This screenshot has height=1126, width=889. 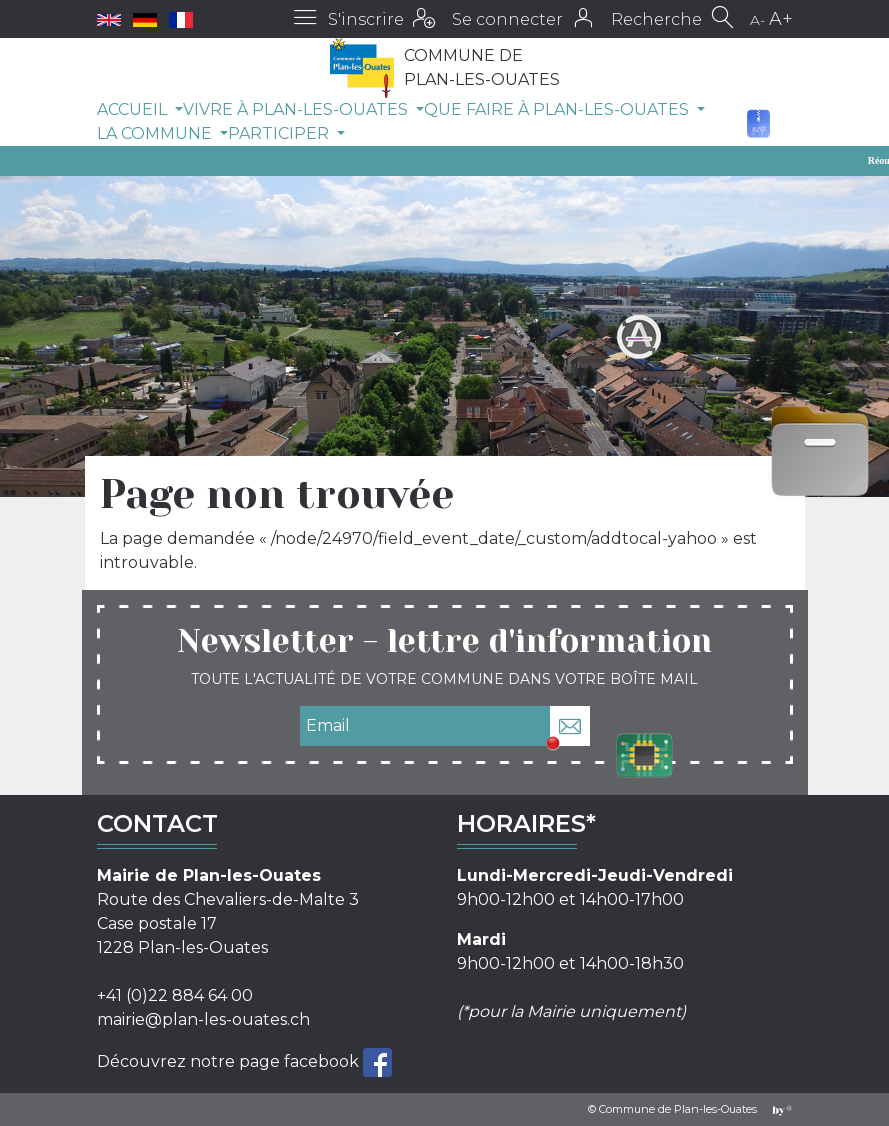 I want to click on start recording audio or video, so click(x=553, y=743).